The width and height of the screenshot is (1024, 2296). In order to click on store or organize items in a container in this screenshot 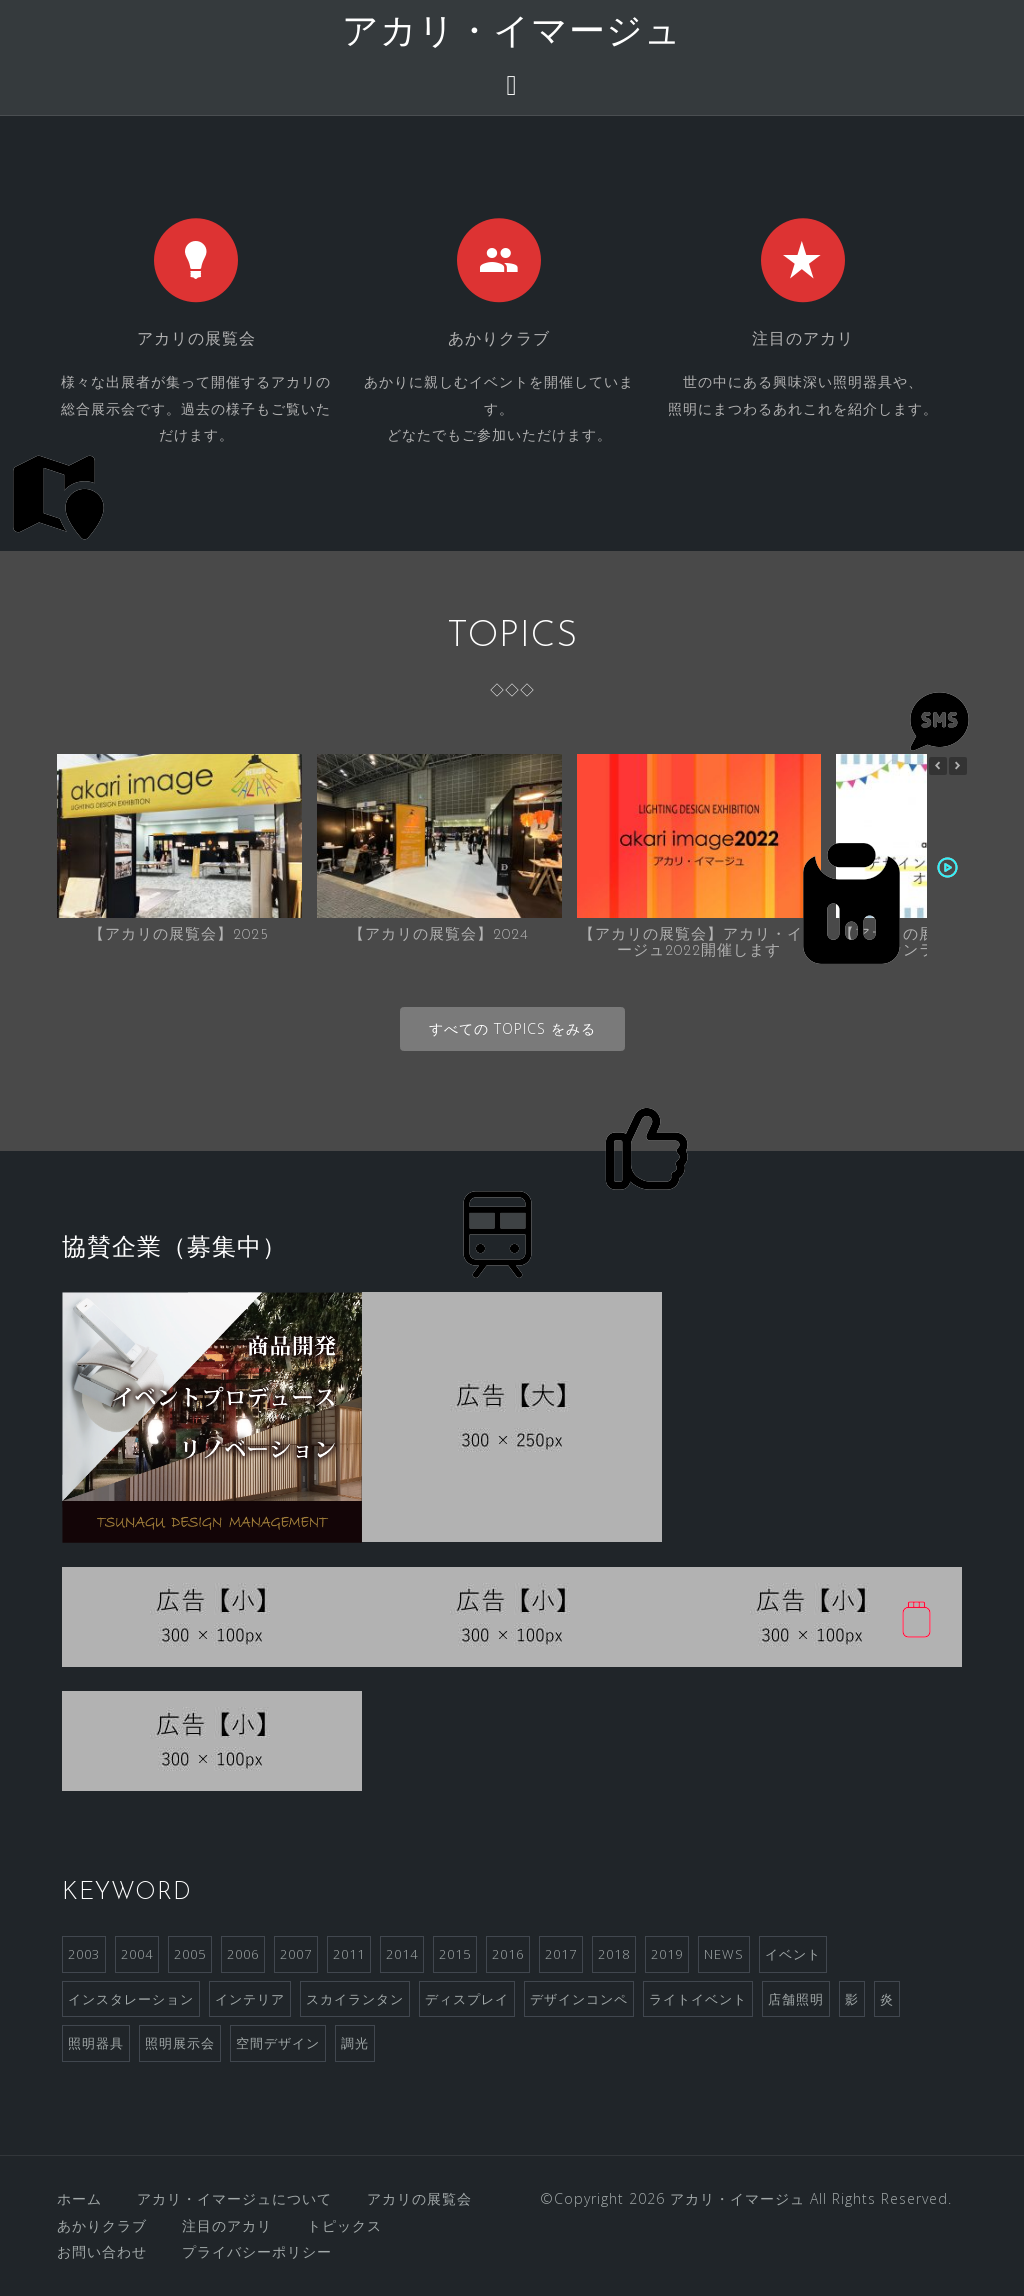, I will do `click(916, 1619)`.